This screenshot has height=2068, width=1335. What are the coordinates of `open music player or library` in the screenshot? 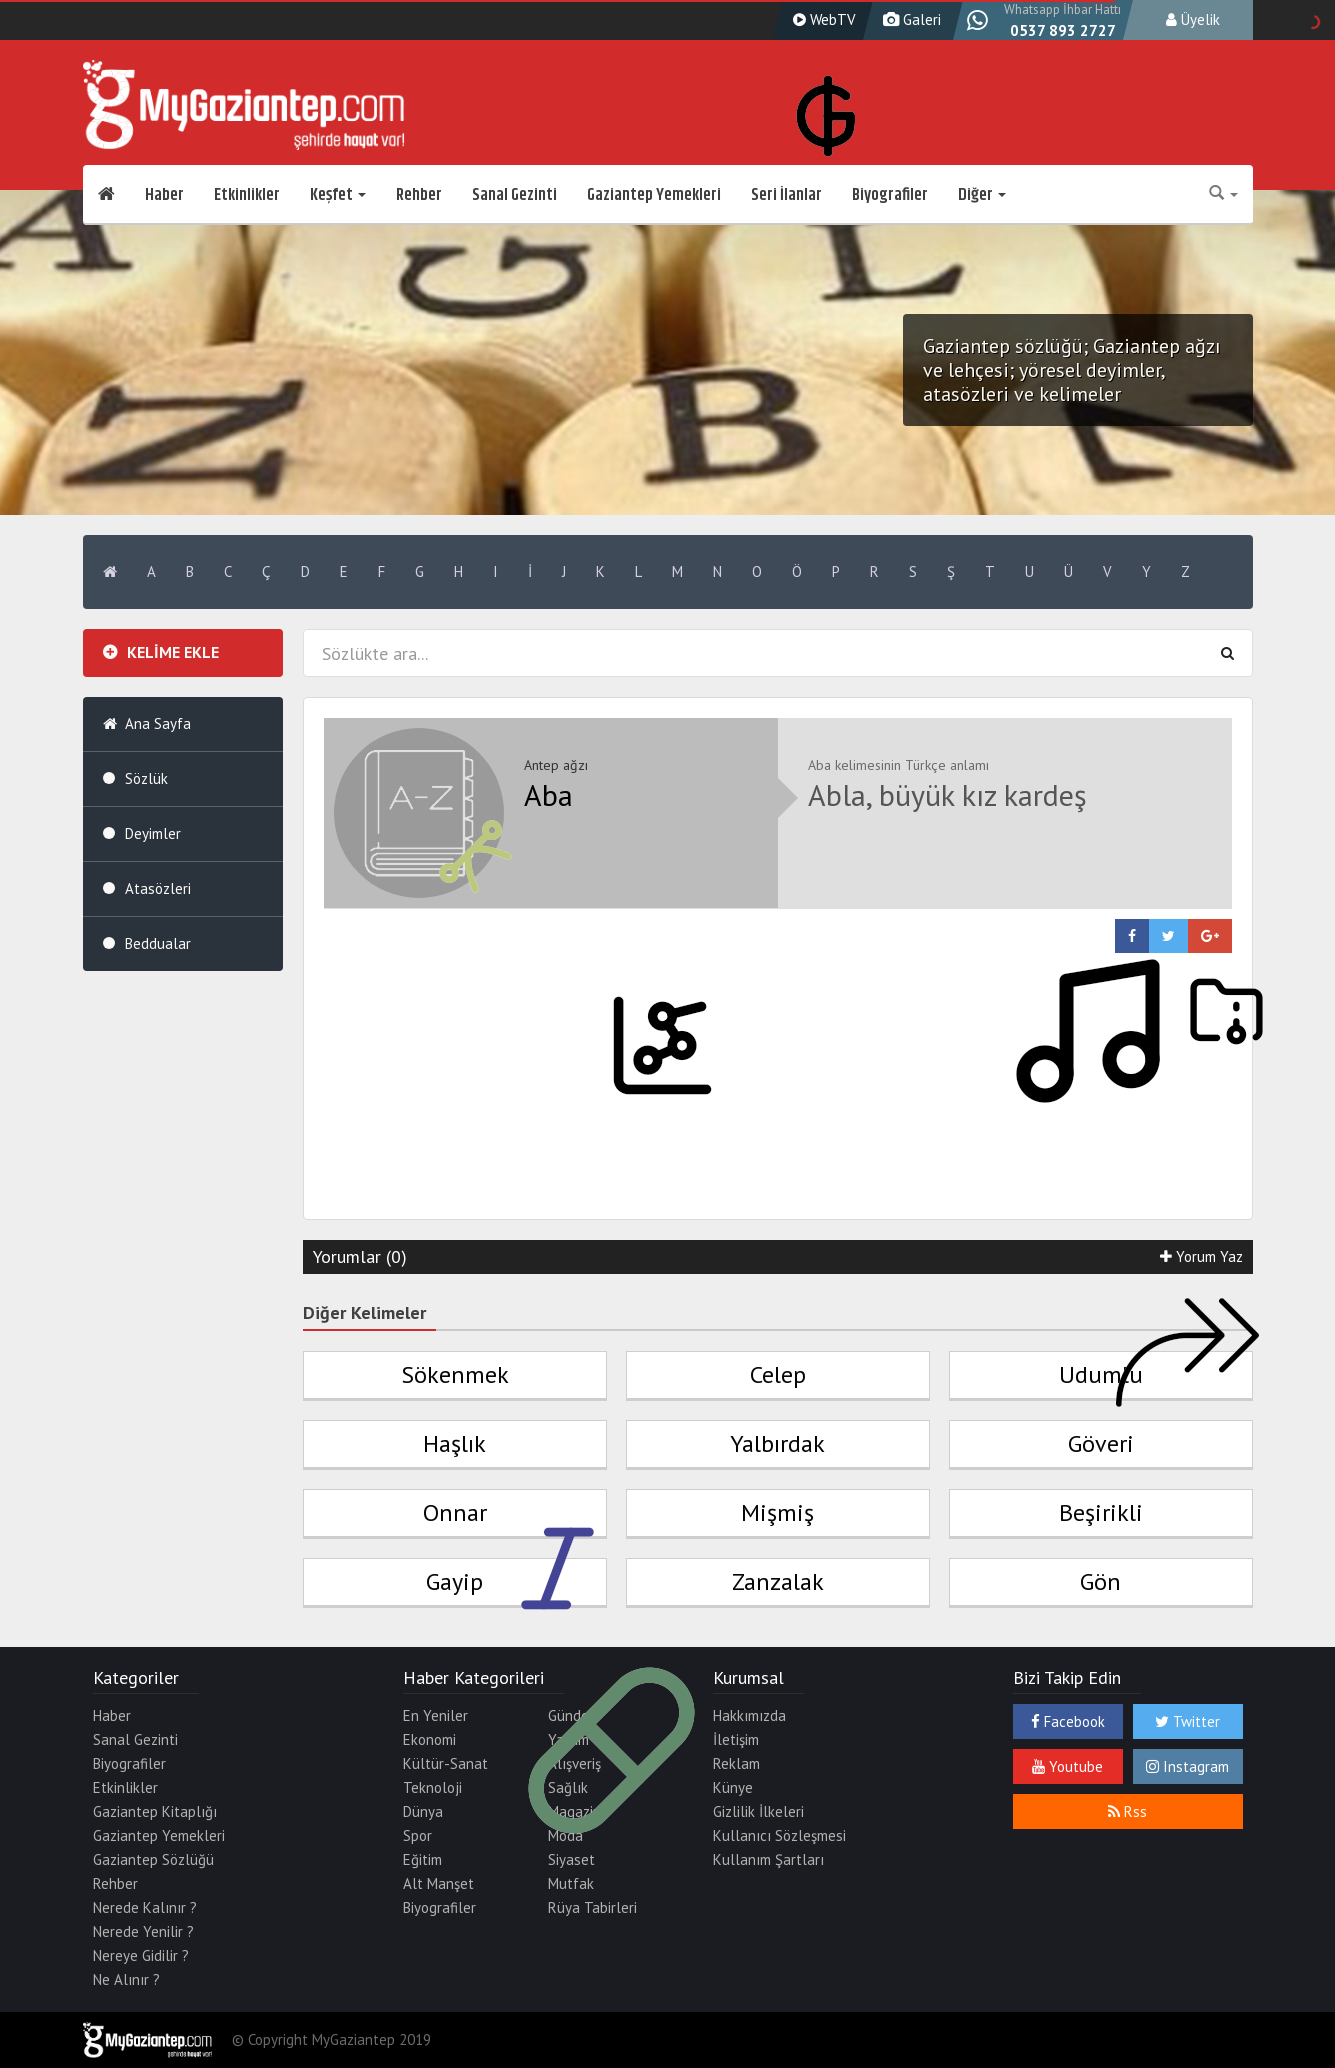 It's located at (1088, 1031).